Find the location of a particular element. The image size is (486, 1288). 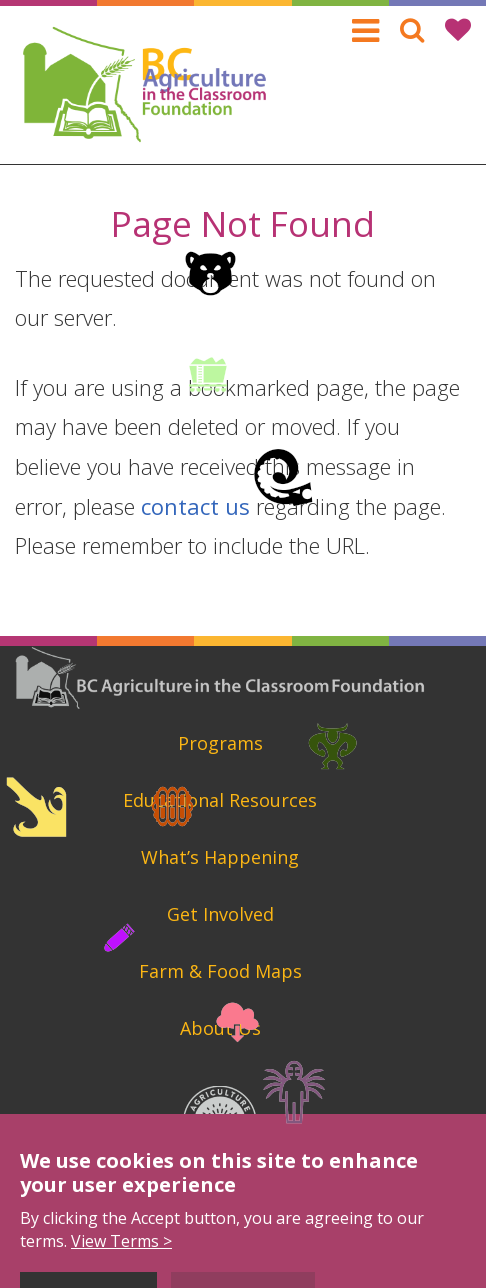

ammunition or weaponry item in a game inventory is located at coordinates (119, 937).